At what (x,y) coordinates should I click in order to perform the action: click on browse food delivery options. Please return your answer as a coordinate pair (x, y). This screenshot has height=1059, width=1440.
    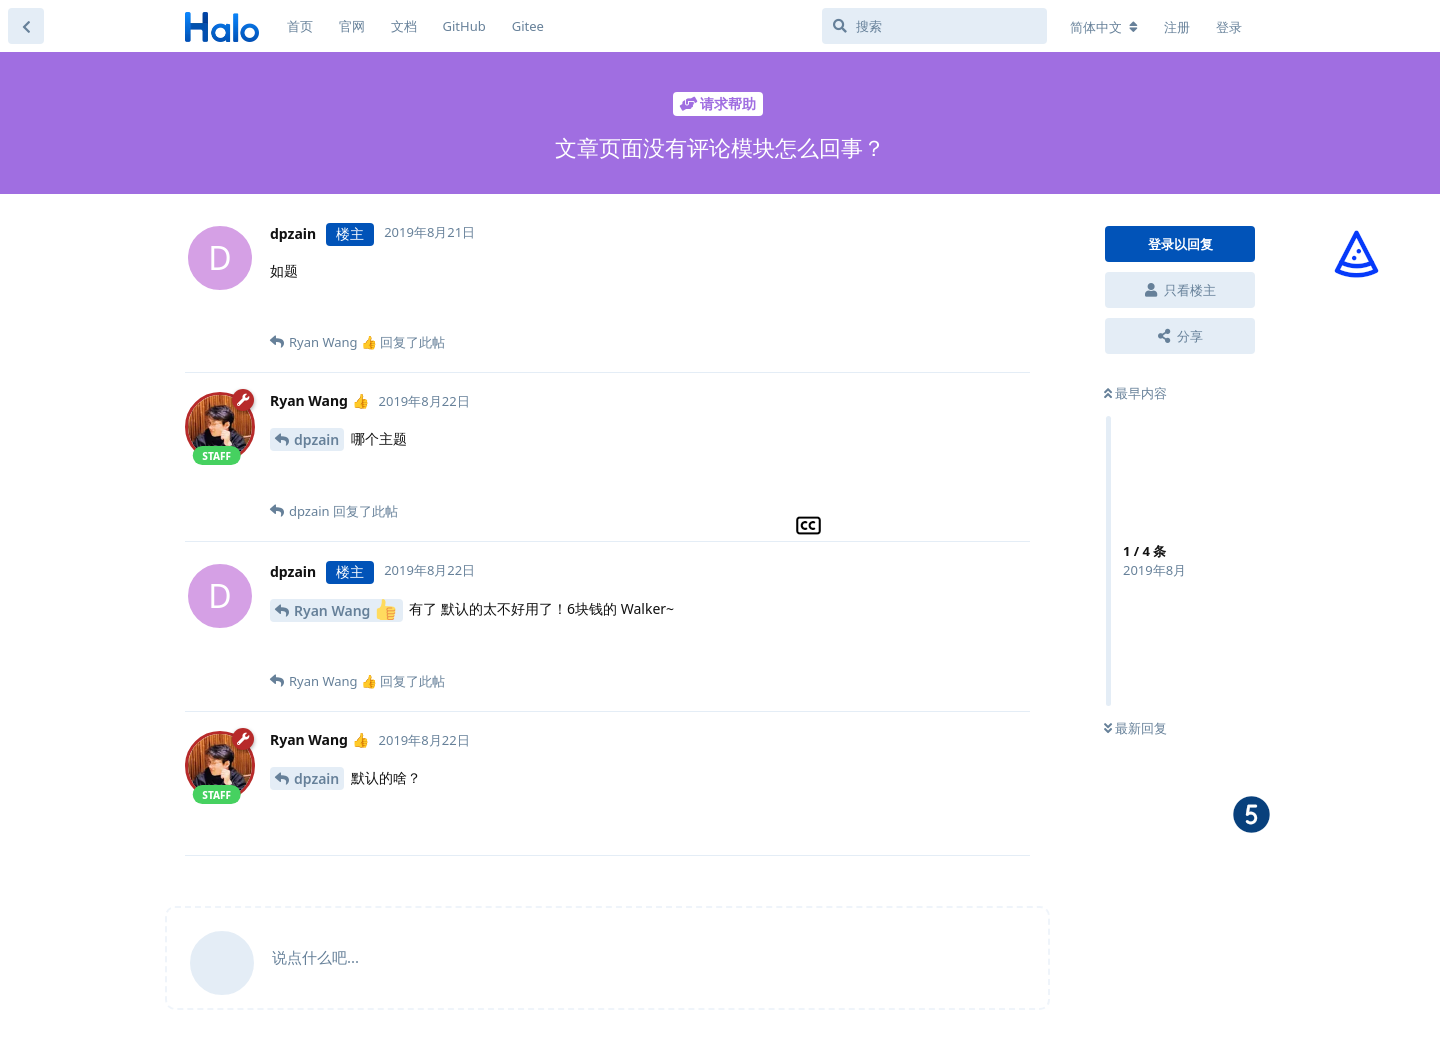
    Looking at the image, I should click on (1356, 253).